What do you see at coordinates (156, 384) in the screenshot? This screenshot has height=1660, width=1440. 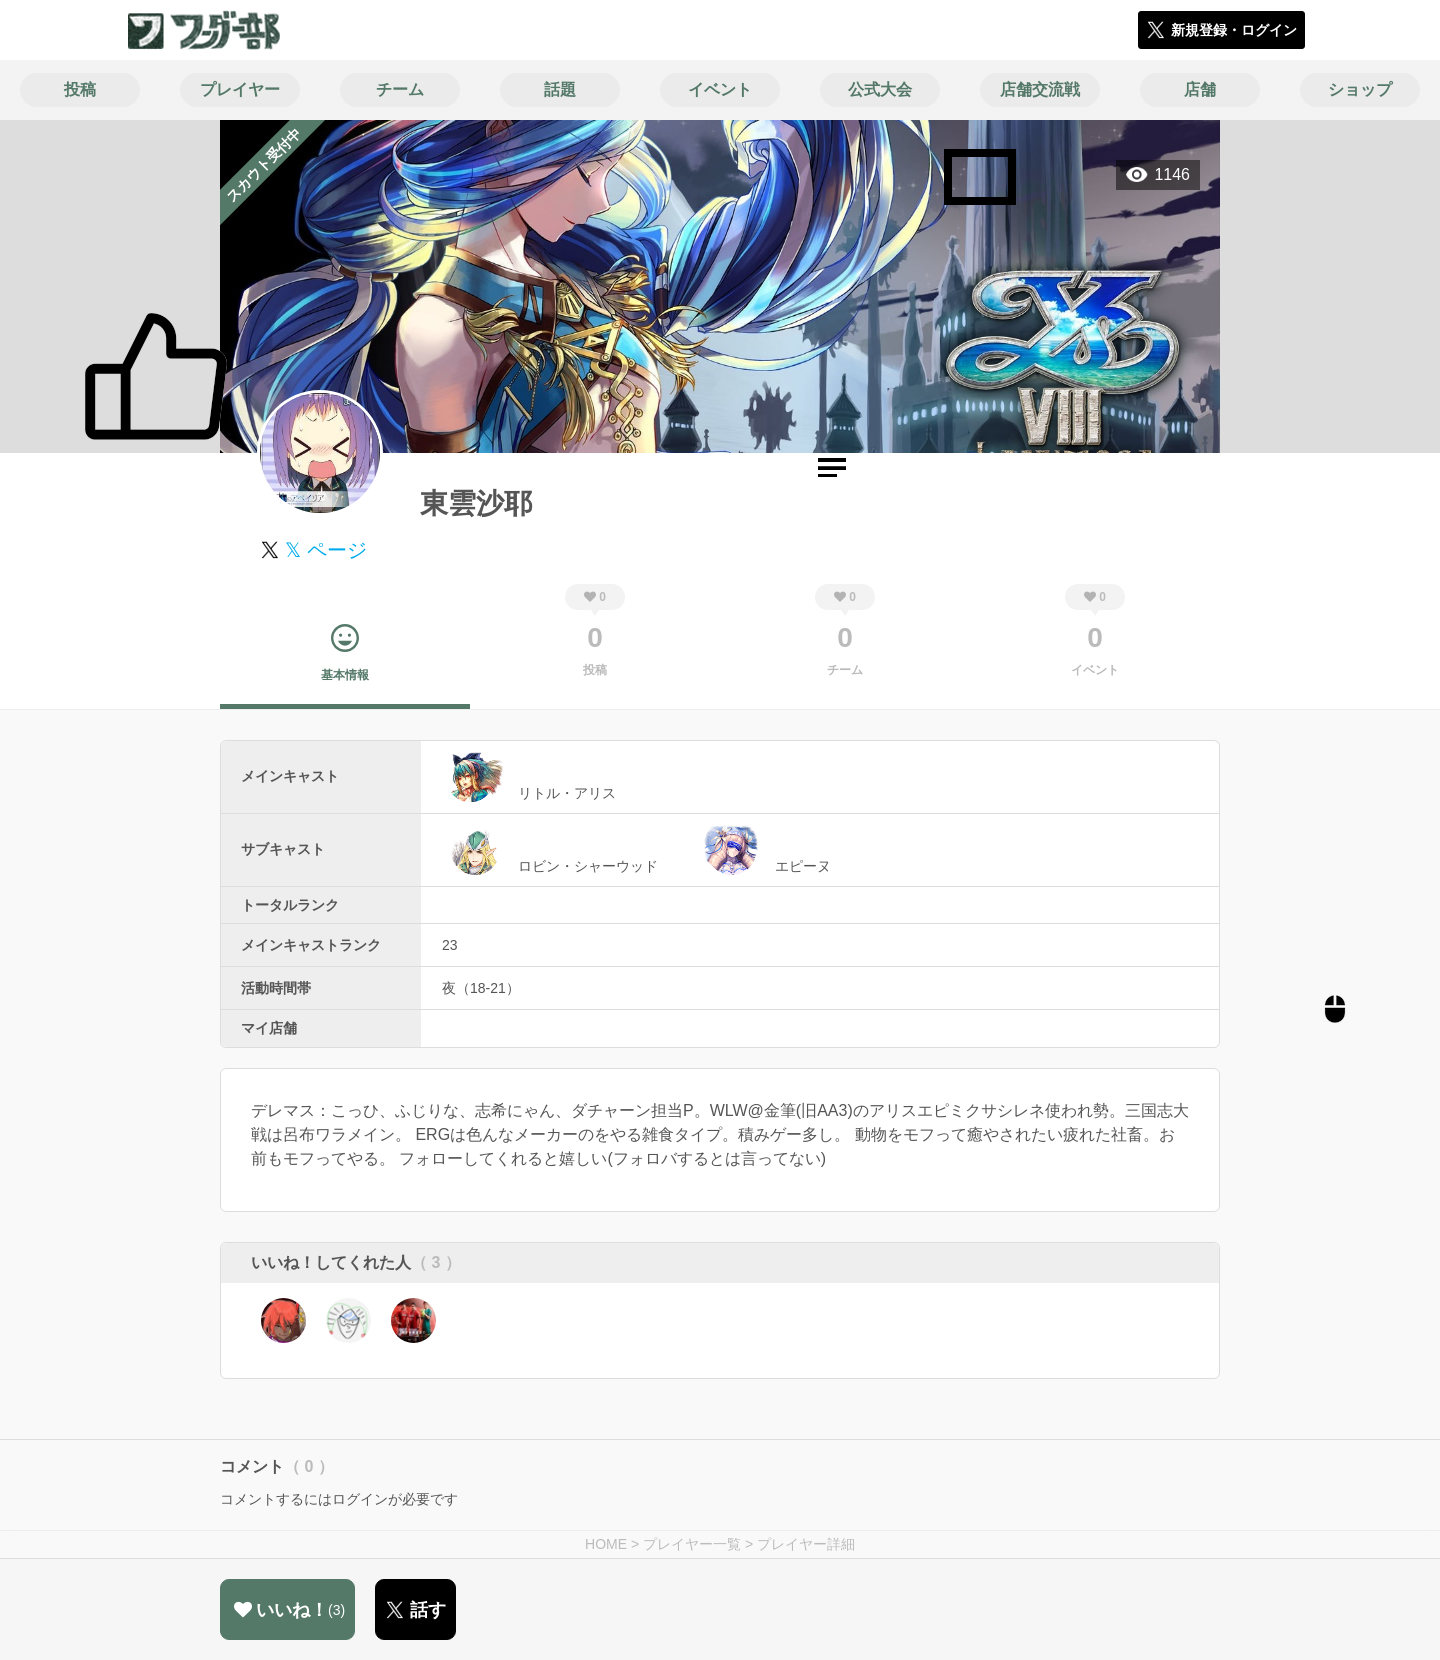 I see `like or approve content` at bounding box center [156, 384].